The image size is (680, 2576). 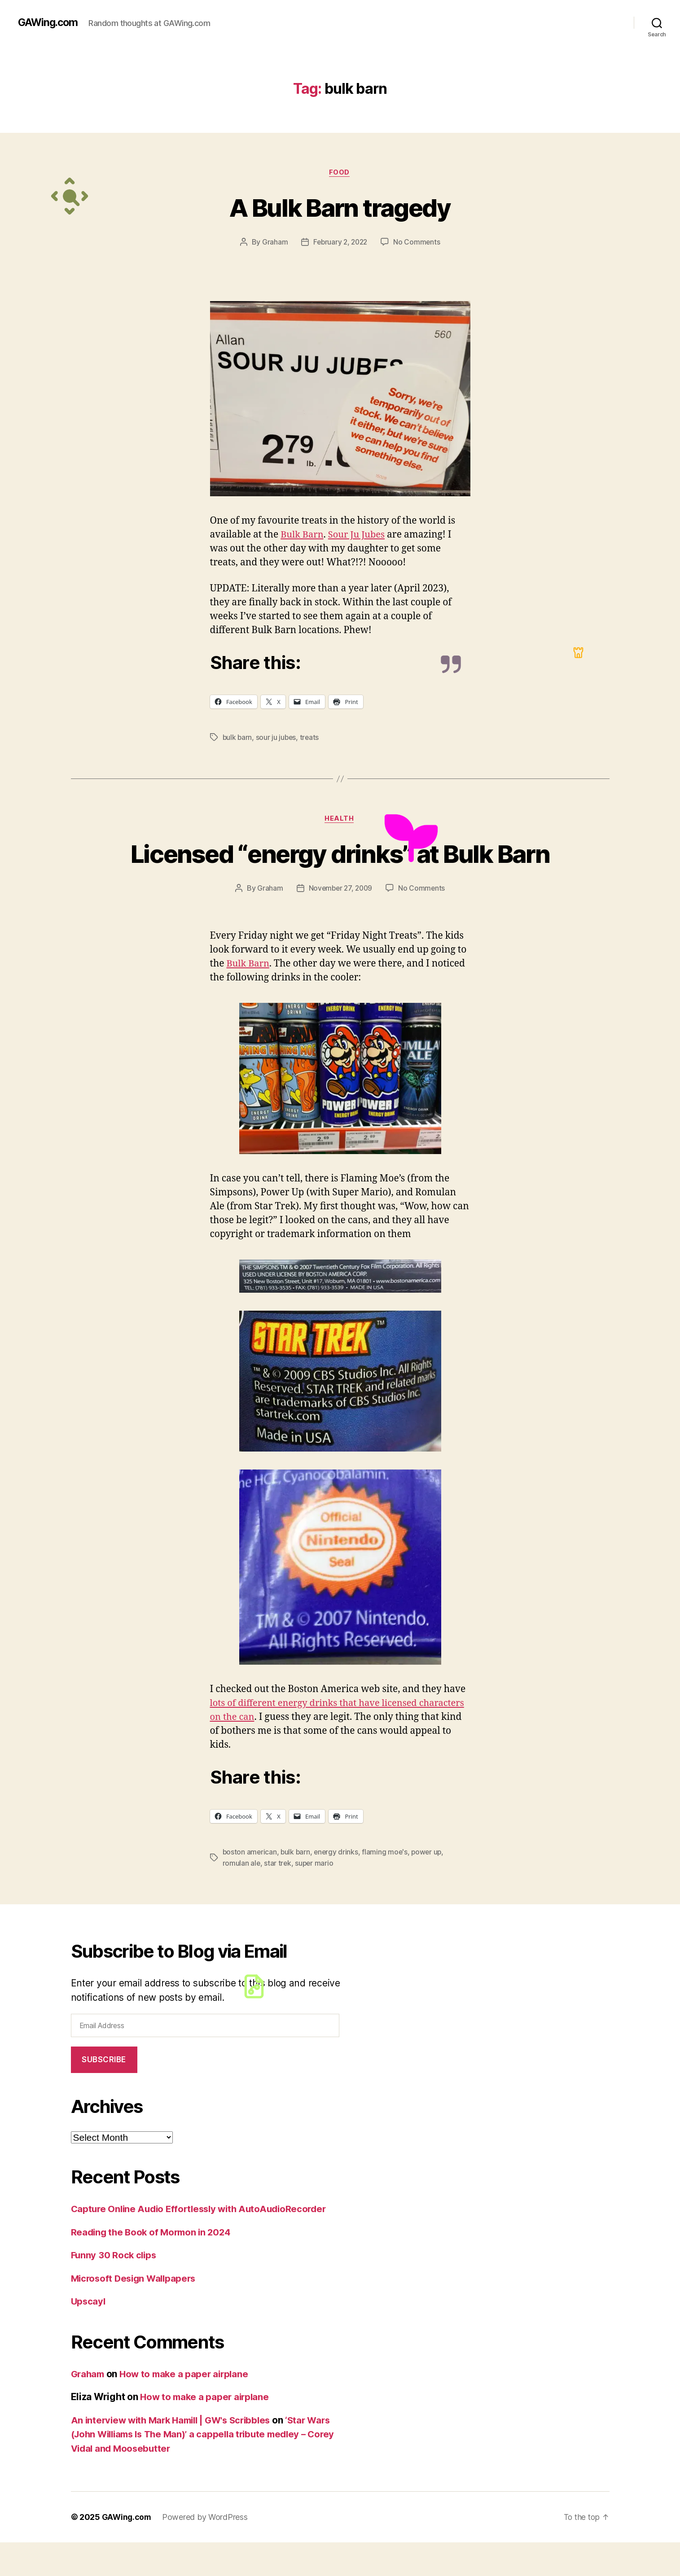 I want to click on indicates eco-friendly or sustainable option, so click(x=411, y=838).